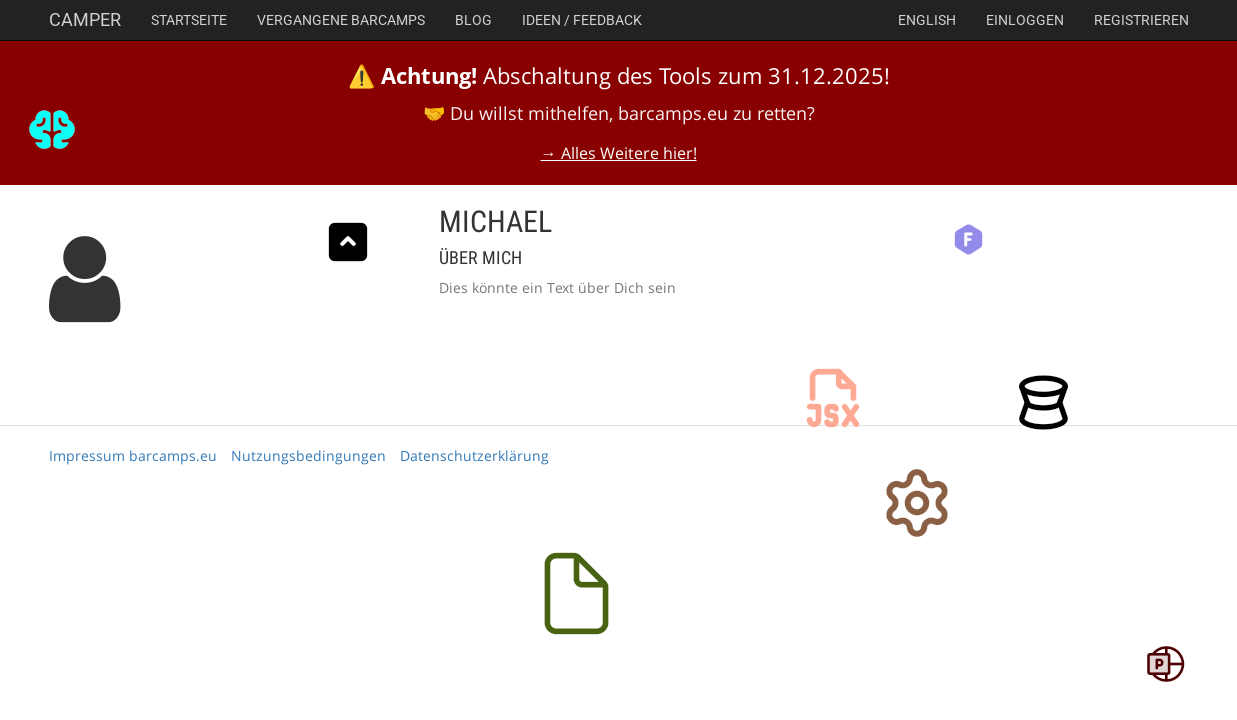  What do you see at coordinates (52, 130) in the screenshot?
I see `access AI or machine learning features` at bounding box center [52, 130].